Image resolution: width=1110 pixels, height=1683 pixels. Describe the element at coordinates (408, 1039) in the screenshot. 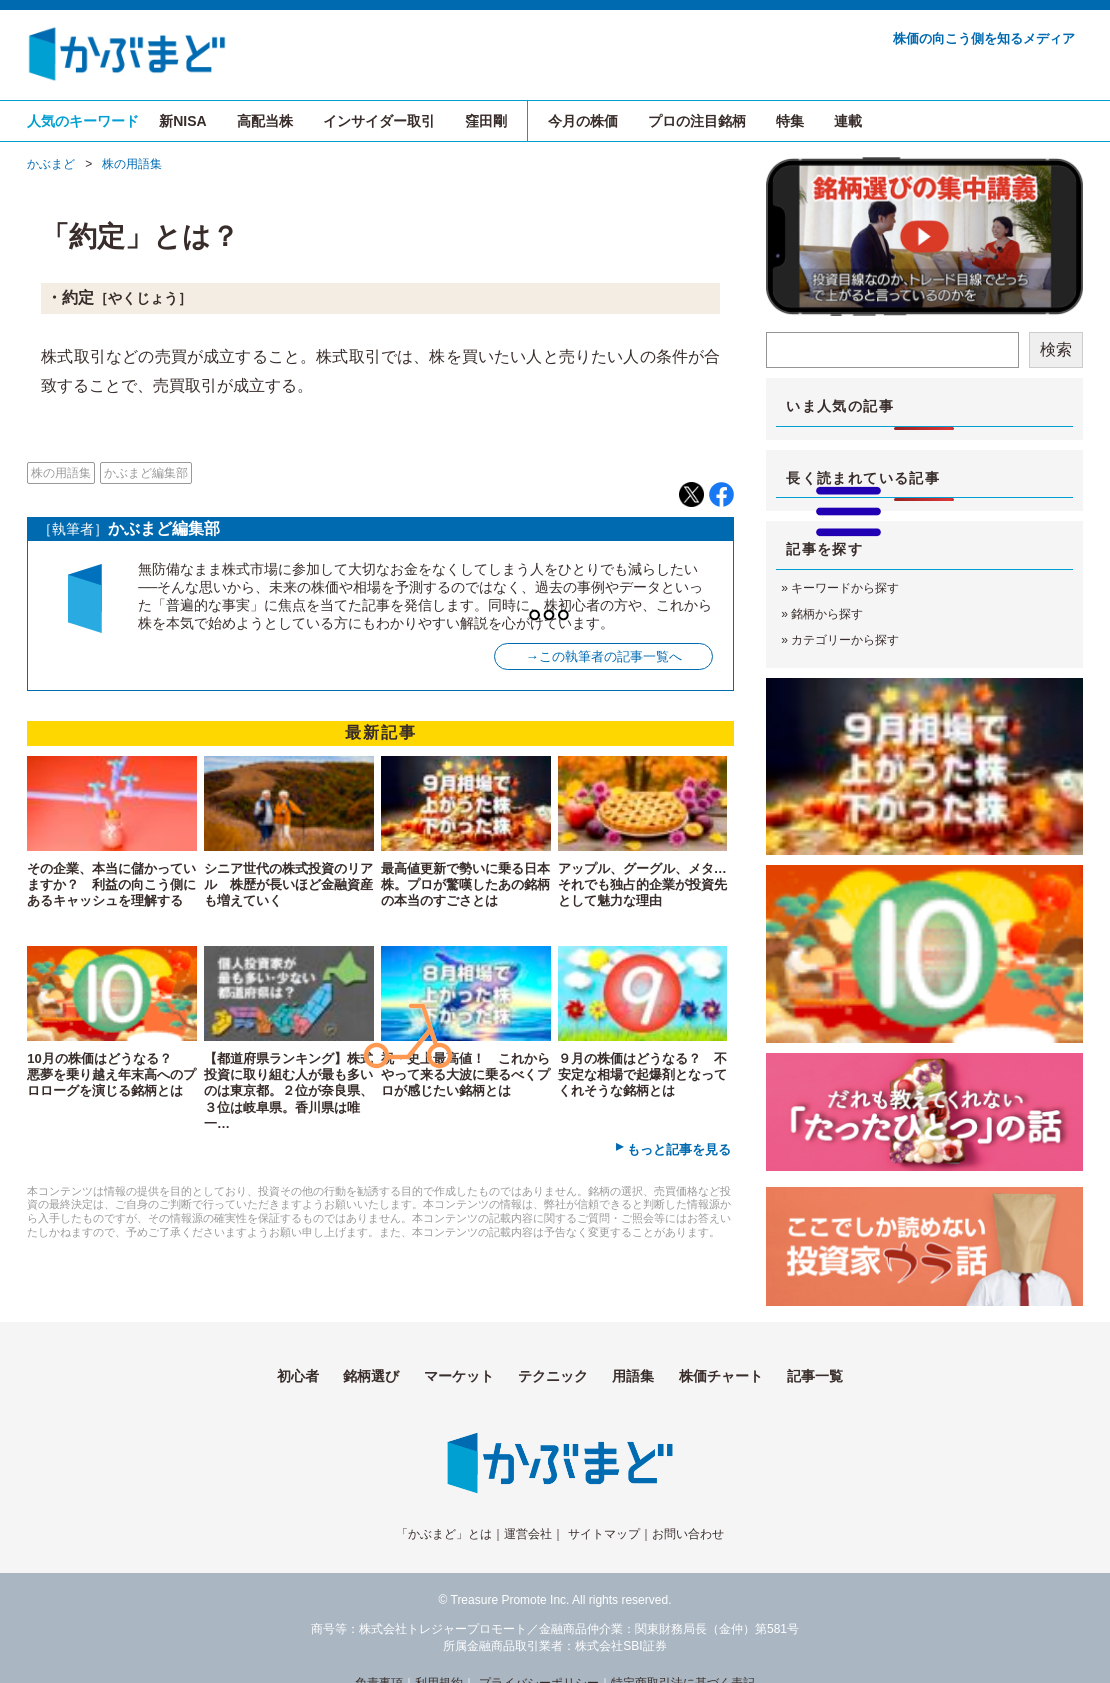

I see `select scooter as transportation mode` at that location.